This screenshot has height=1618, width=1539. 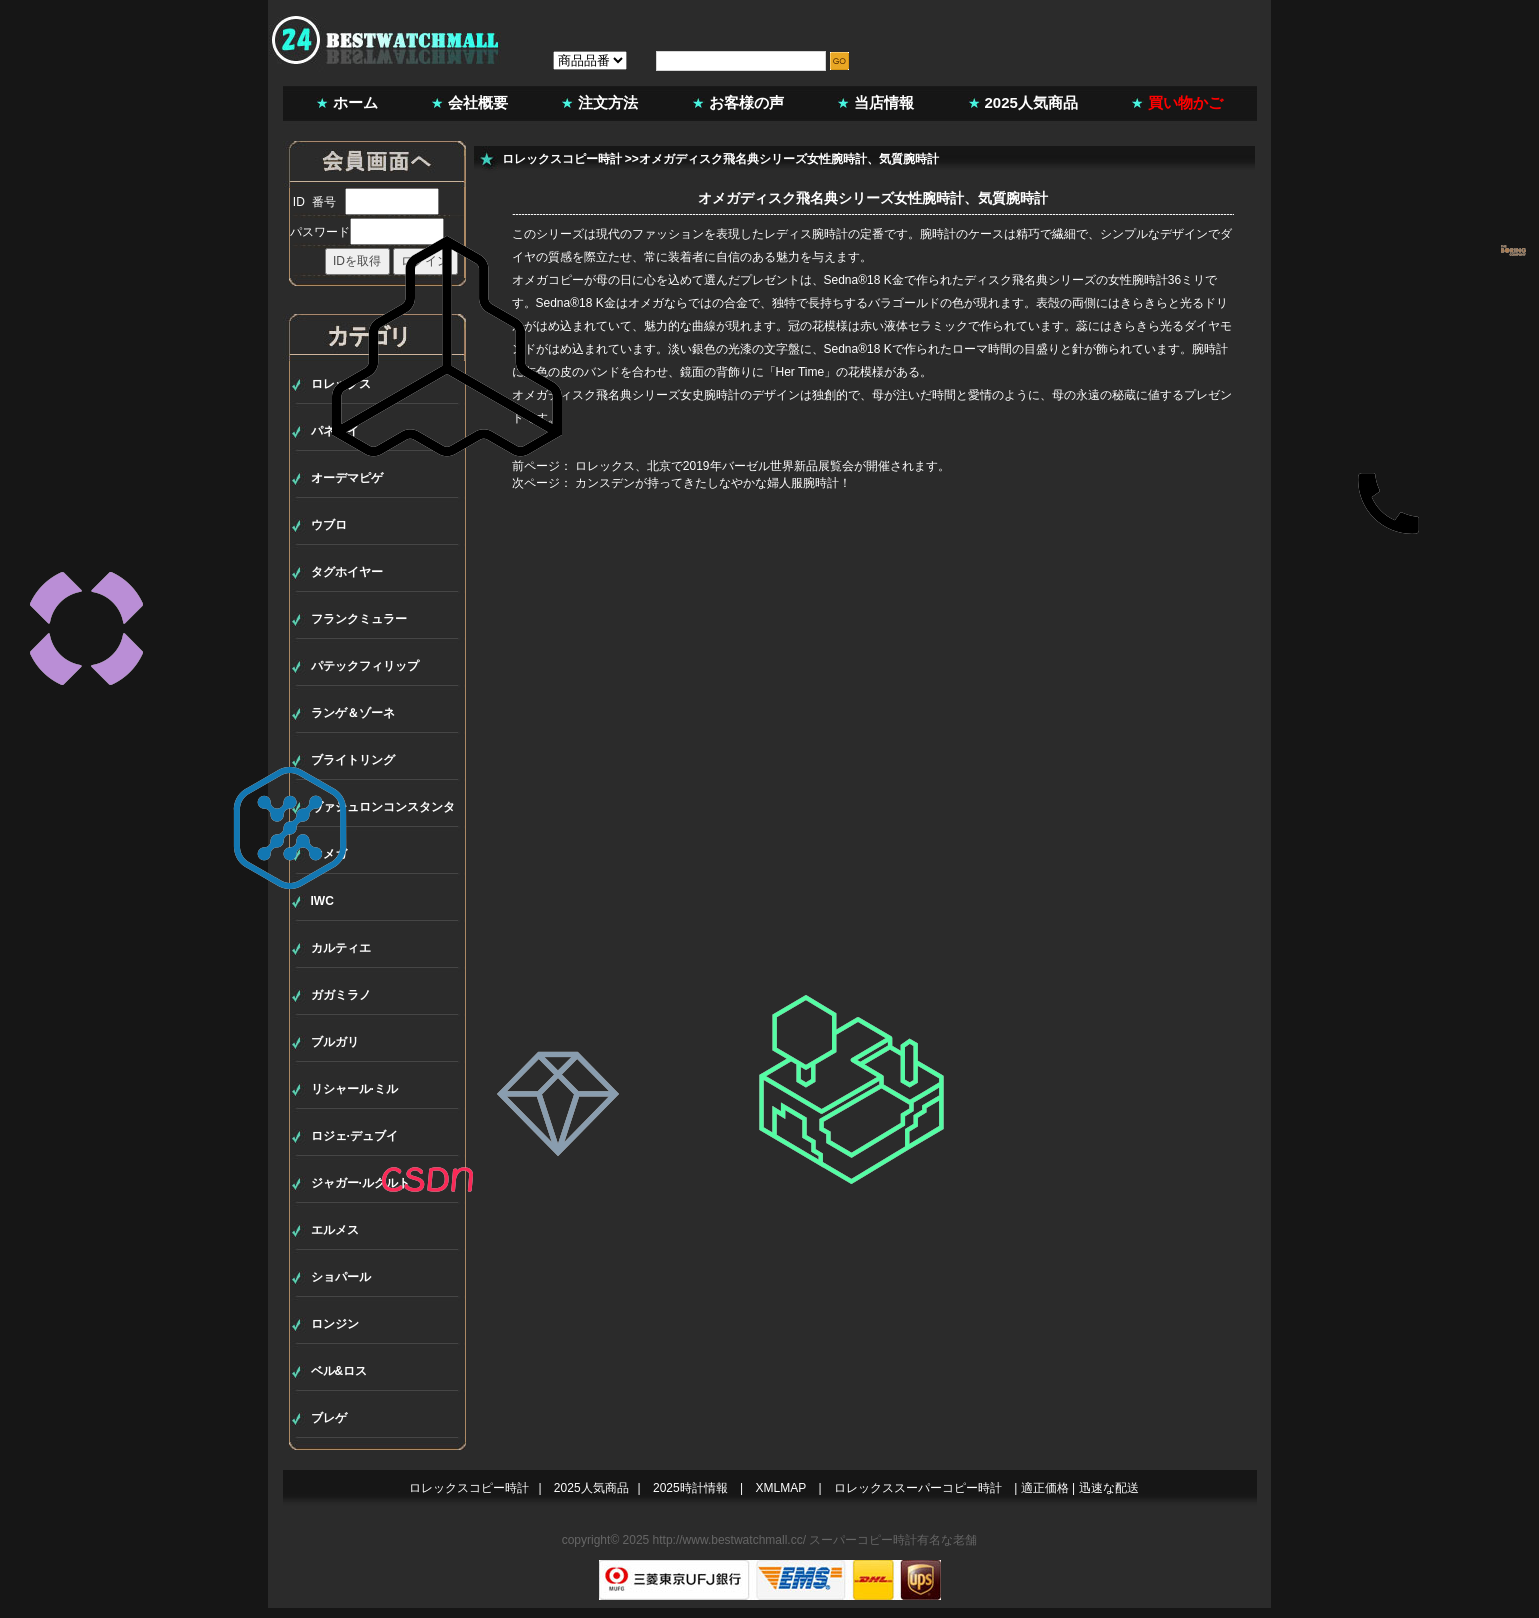 I want to click on launch minetest game, so click(x=851, y=1089).